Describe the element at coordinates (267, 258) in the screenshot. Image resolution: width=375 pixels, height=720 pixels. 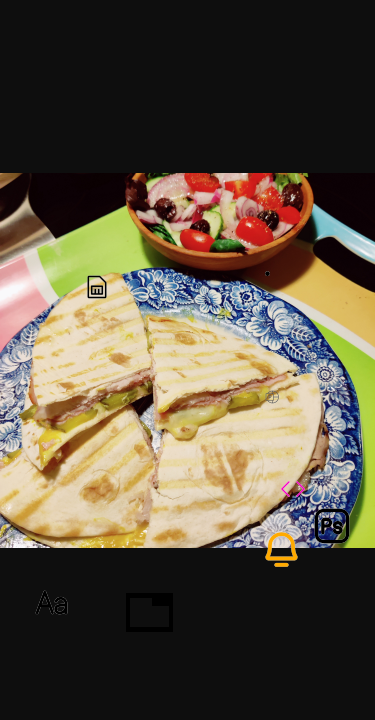
I see `indicates no wifi connection available` at that location.